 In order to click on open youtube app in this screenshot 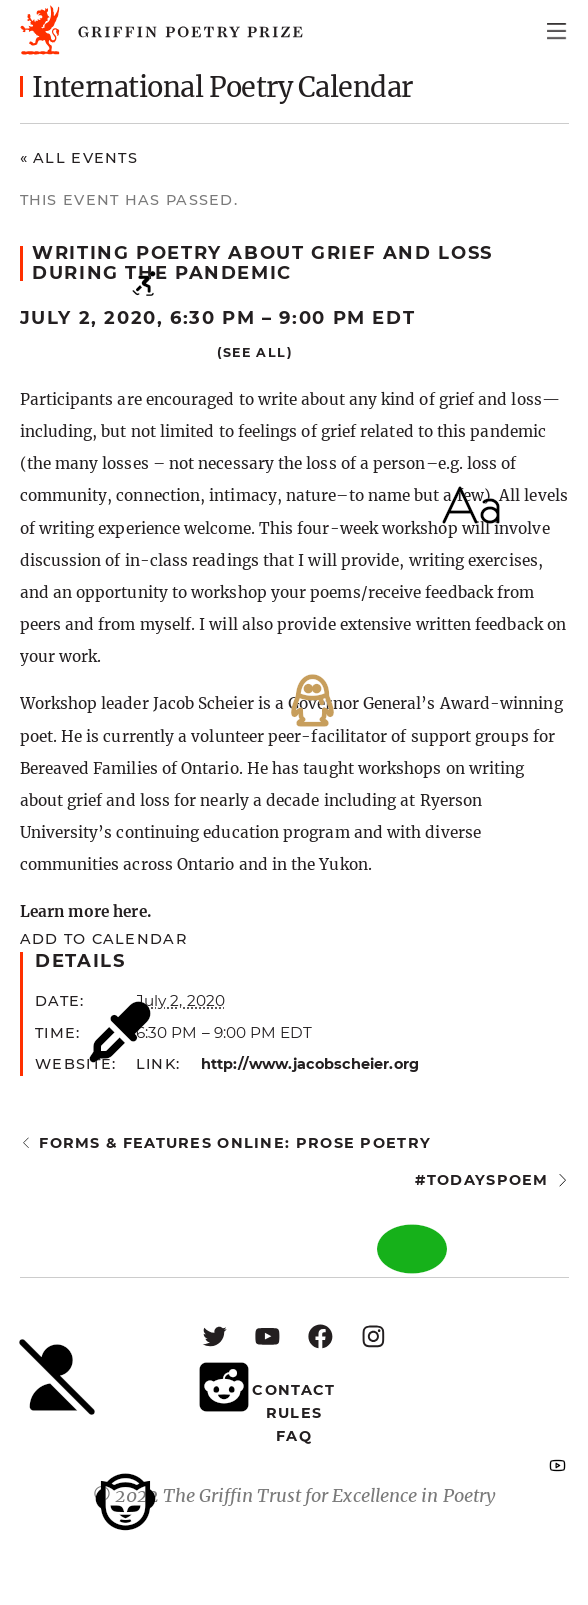, I will do `click(557, 1465)`.